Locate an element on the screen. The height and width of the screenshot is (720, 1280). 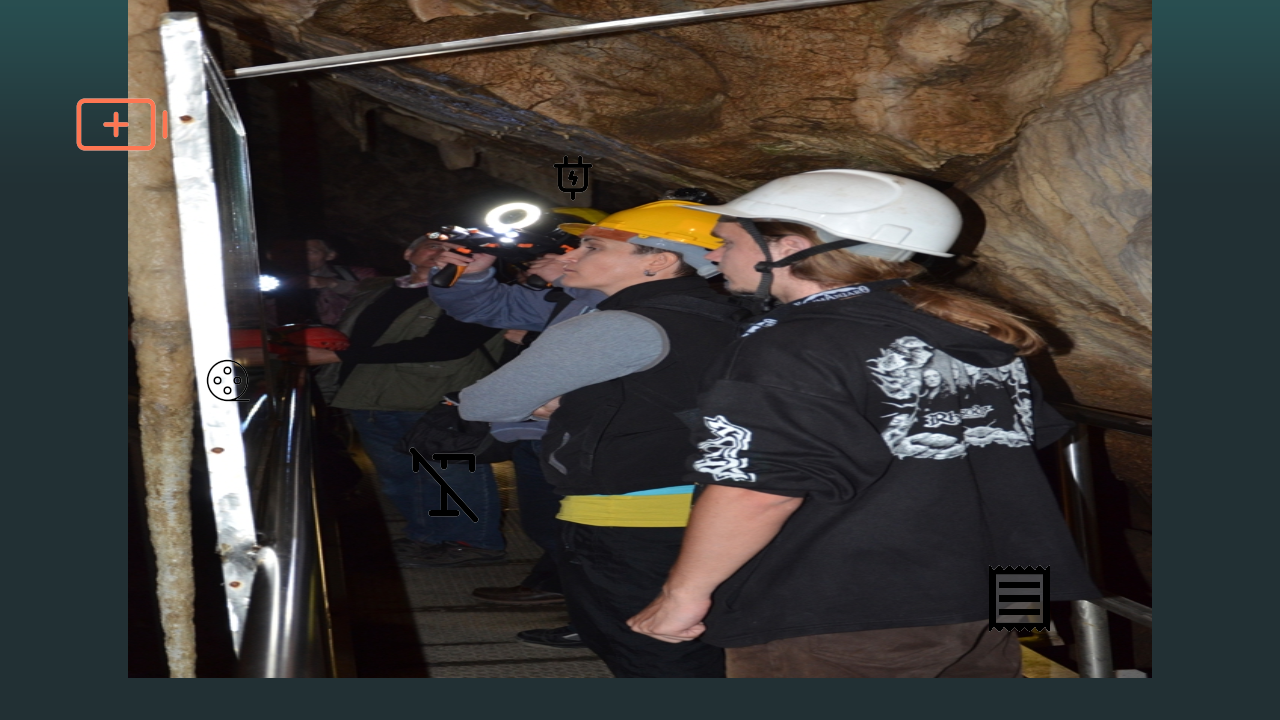
access video or movie library is located at coordinates (227, 380).